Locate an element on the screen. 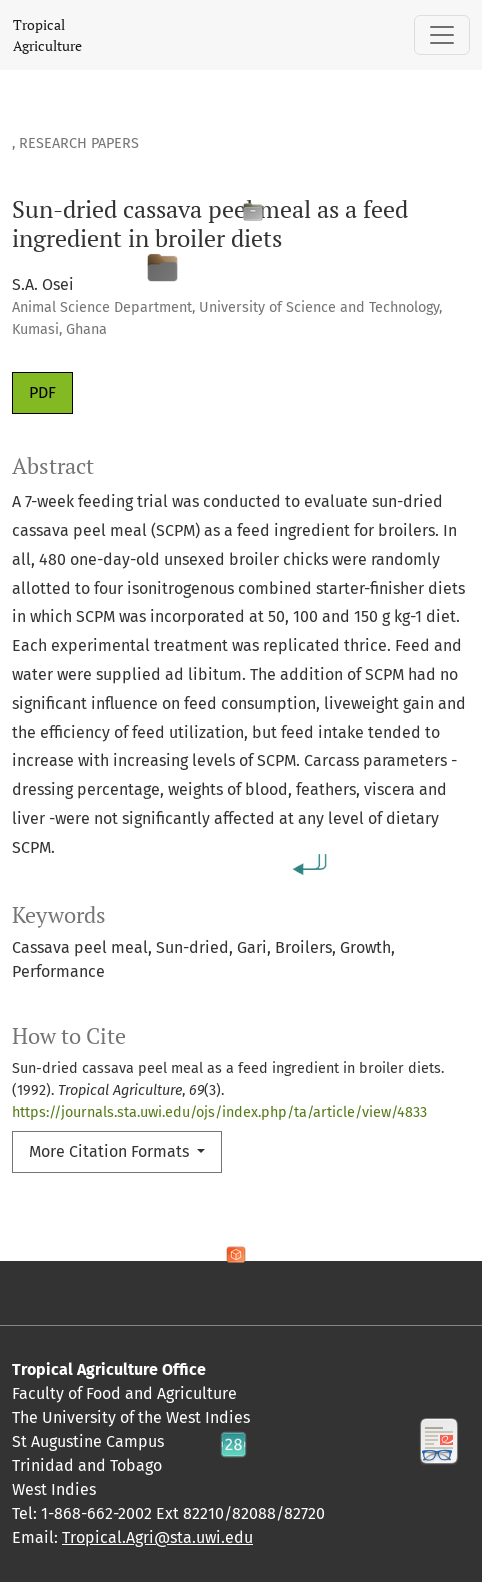 Image resolution: width=482 pixels, height=1582 pixels. open the file manager is located at coordinates (253, 212).